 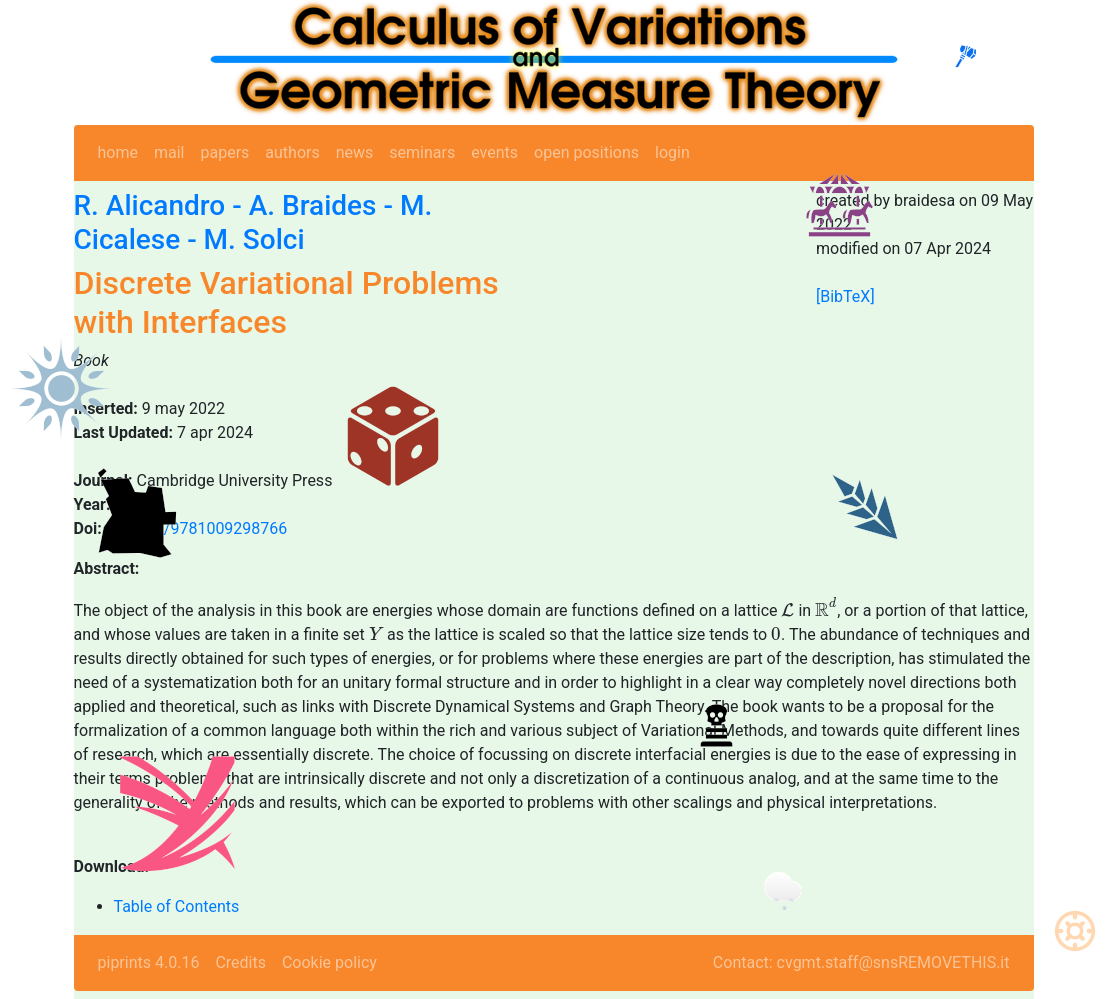 What do you see at coordinates (177, 814) in the screenshot?
I see `indicates wind or air currents intersecting` at bounding box center [177, 814].